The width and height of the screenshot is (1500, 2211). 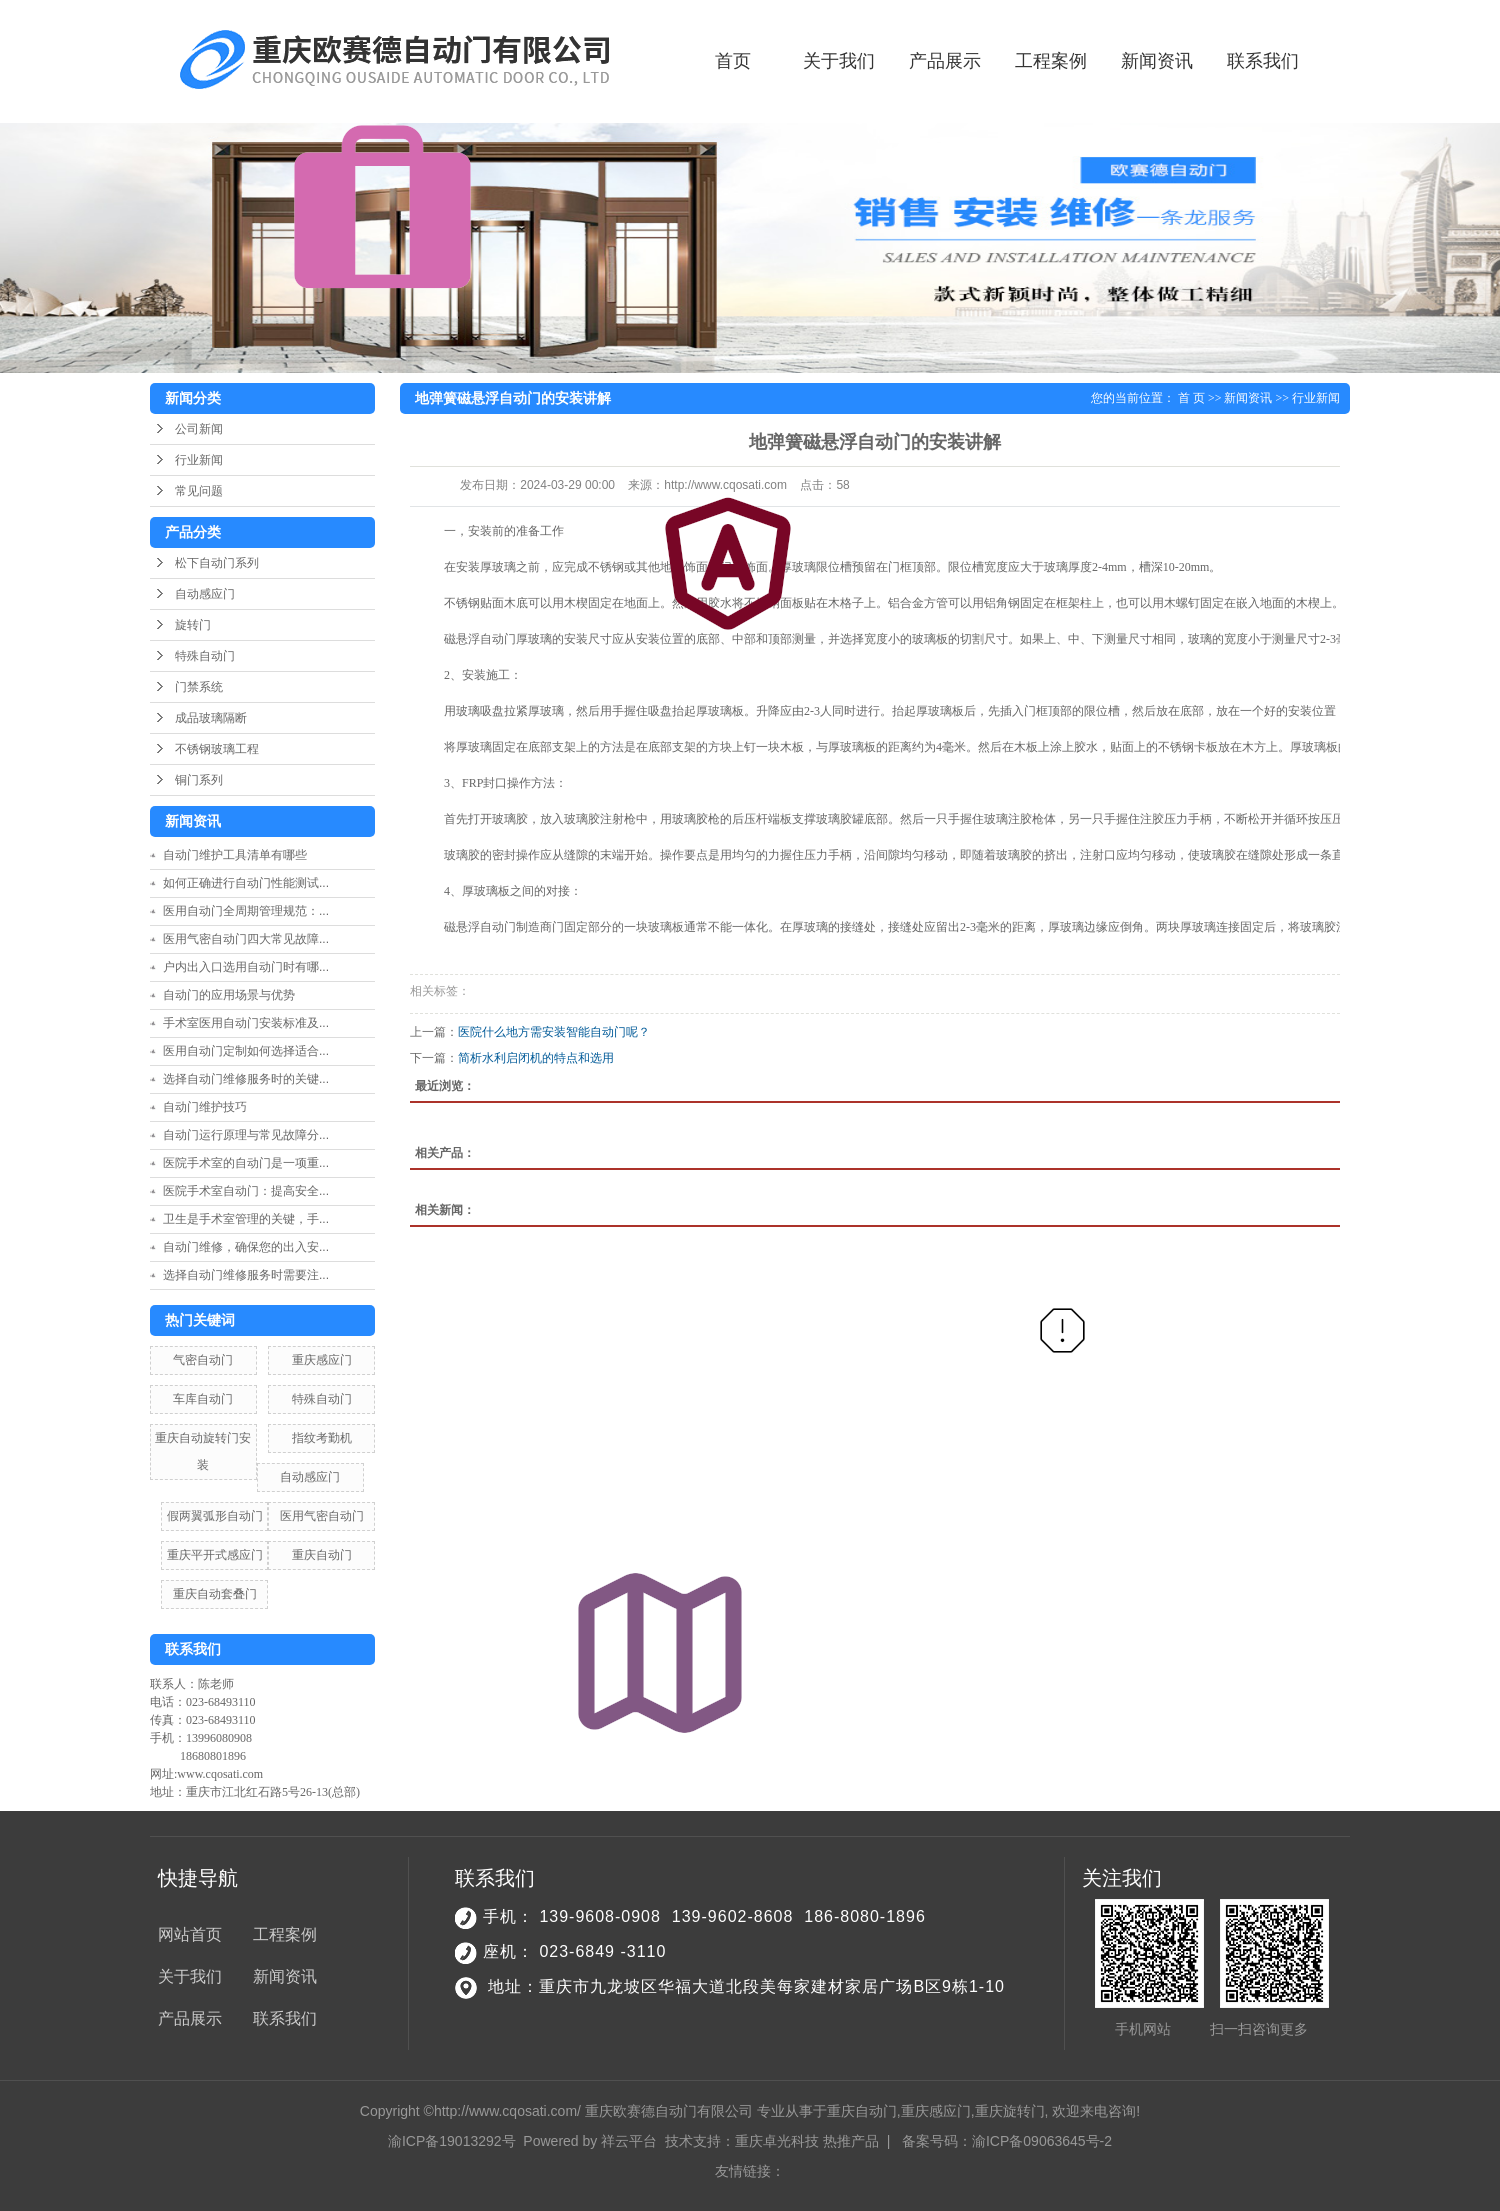 I want to click on access travel or trip planning features, so click(x=382, y=213).